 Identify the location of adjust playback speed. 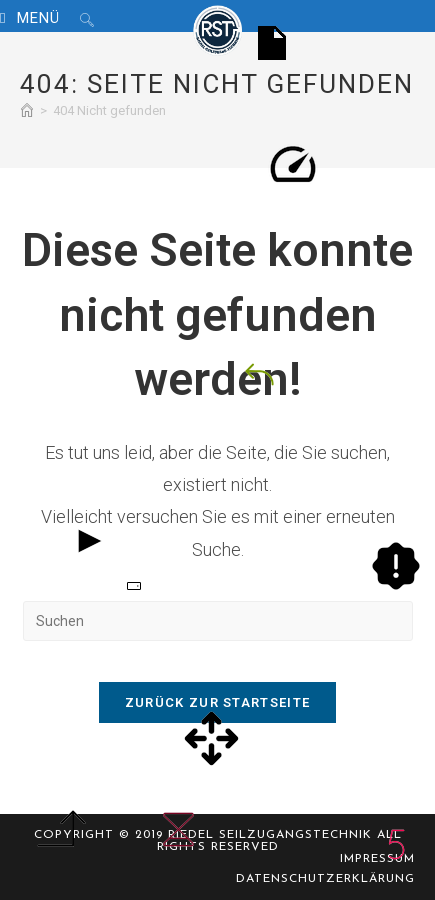
(293, 164).